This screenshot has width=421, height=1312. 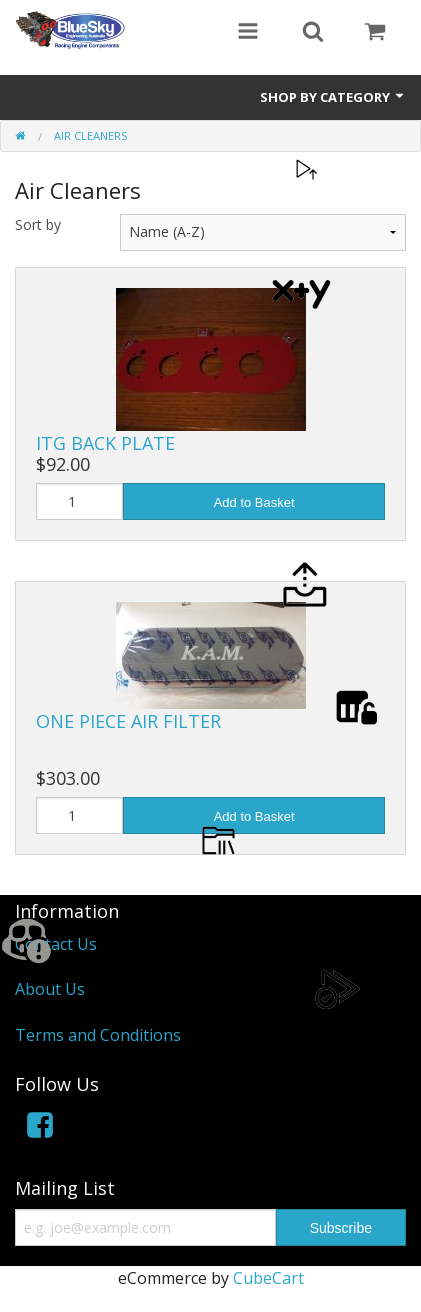 What do you see at coordinates (218, 840) in the screenshot?
I see `open the library folder` at bounding box center [218, 840].